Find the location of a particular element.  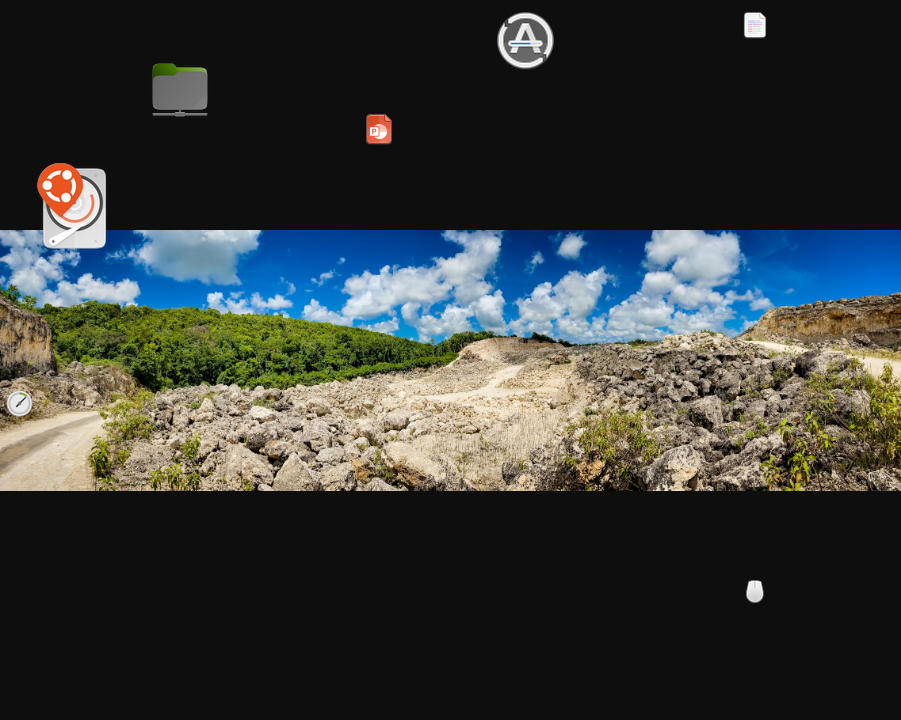

open the software update manager is located at coordinates (525, 40).